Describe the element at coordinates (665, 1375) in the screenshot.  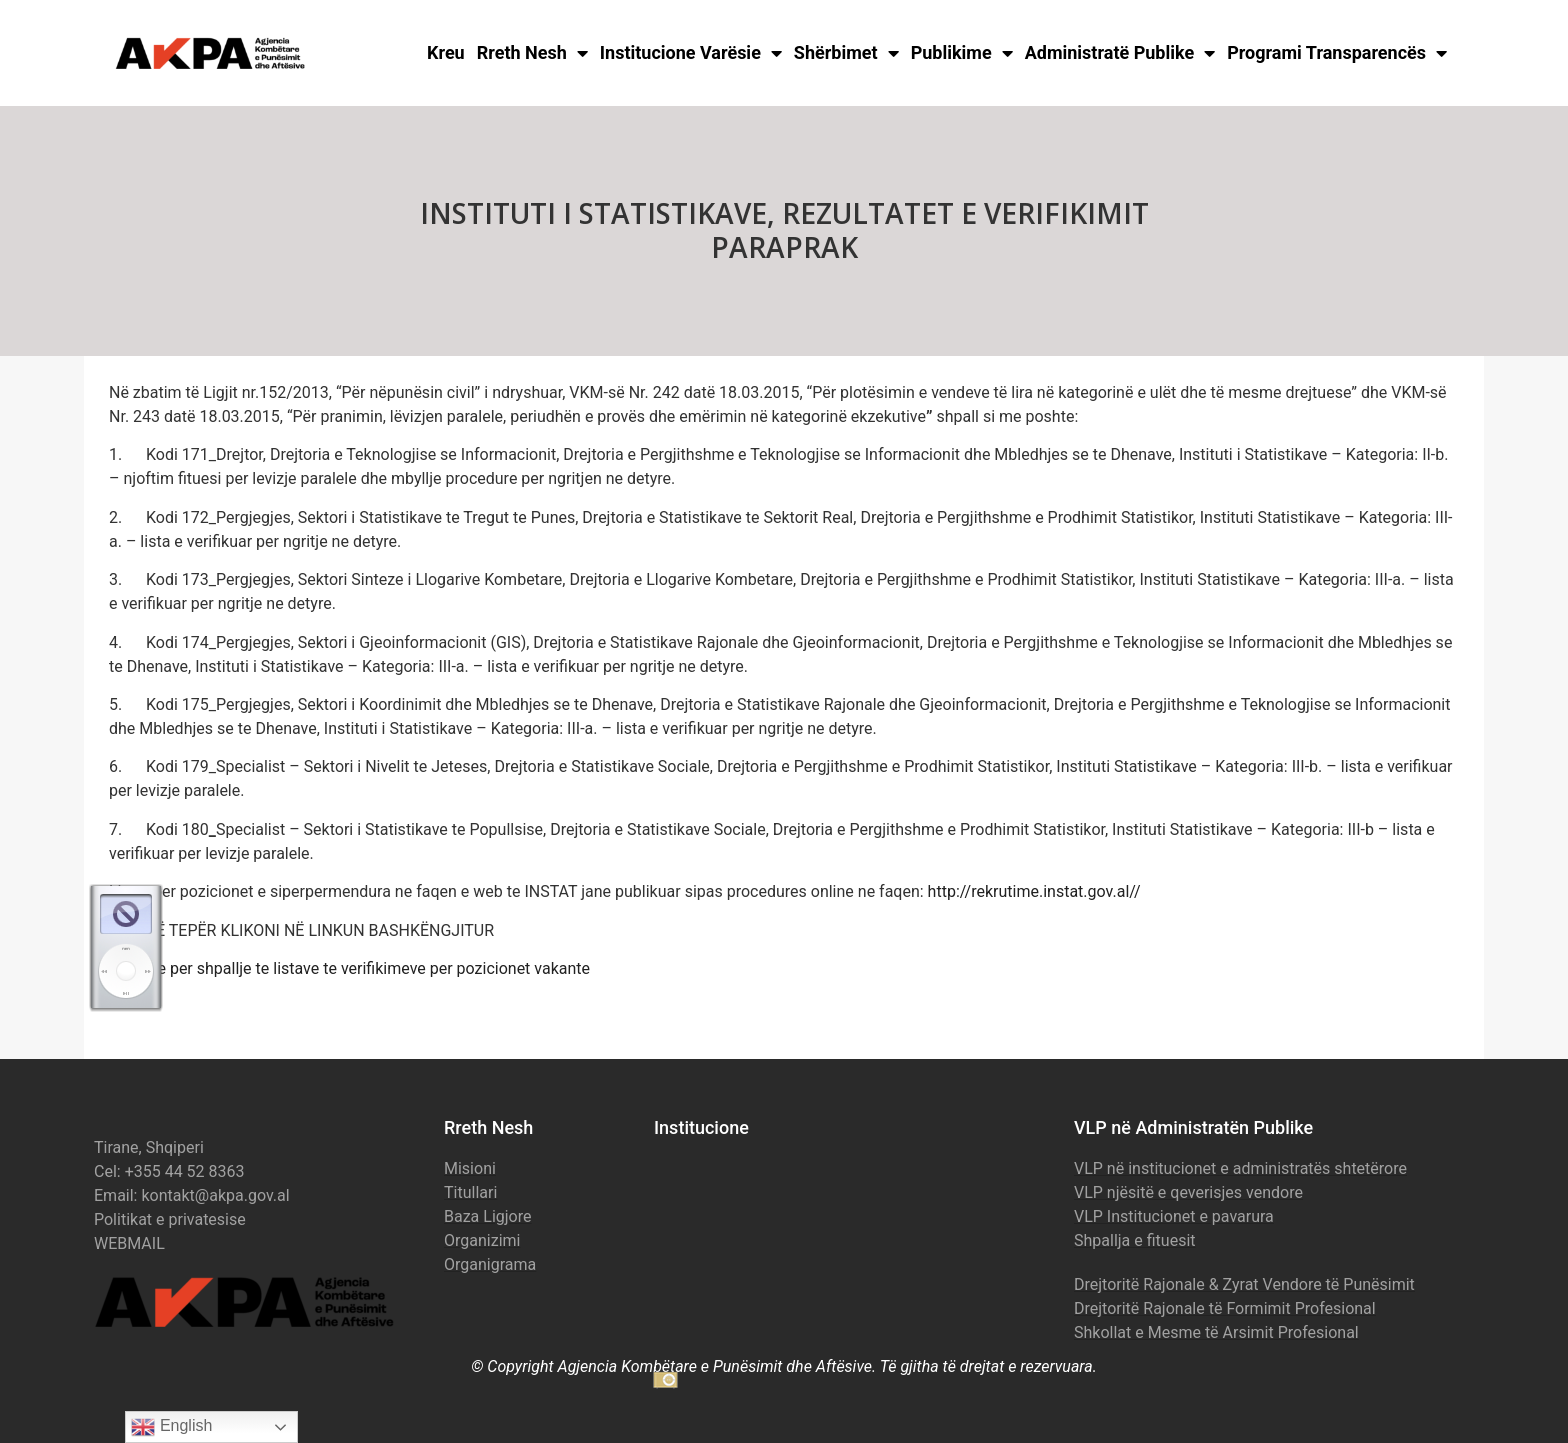
I see `iPod shuffle device in gold color` at that location.